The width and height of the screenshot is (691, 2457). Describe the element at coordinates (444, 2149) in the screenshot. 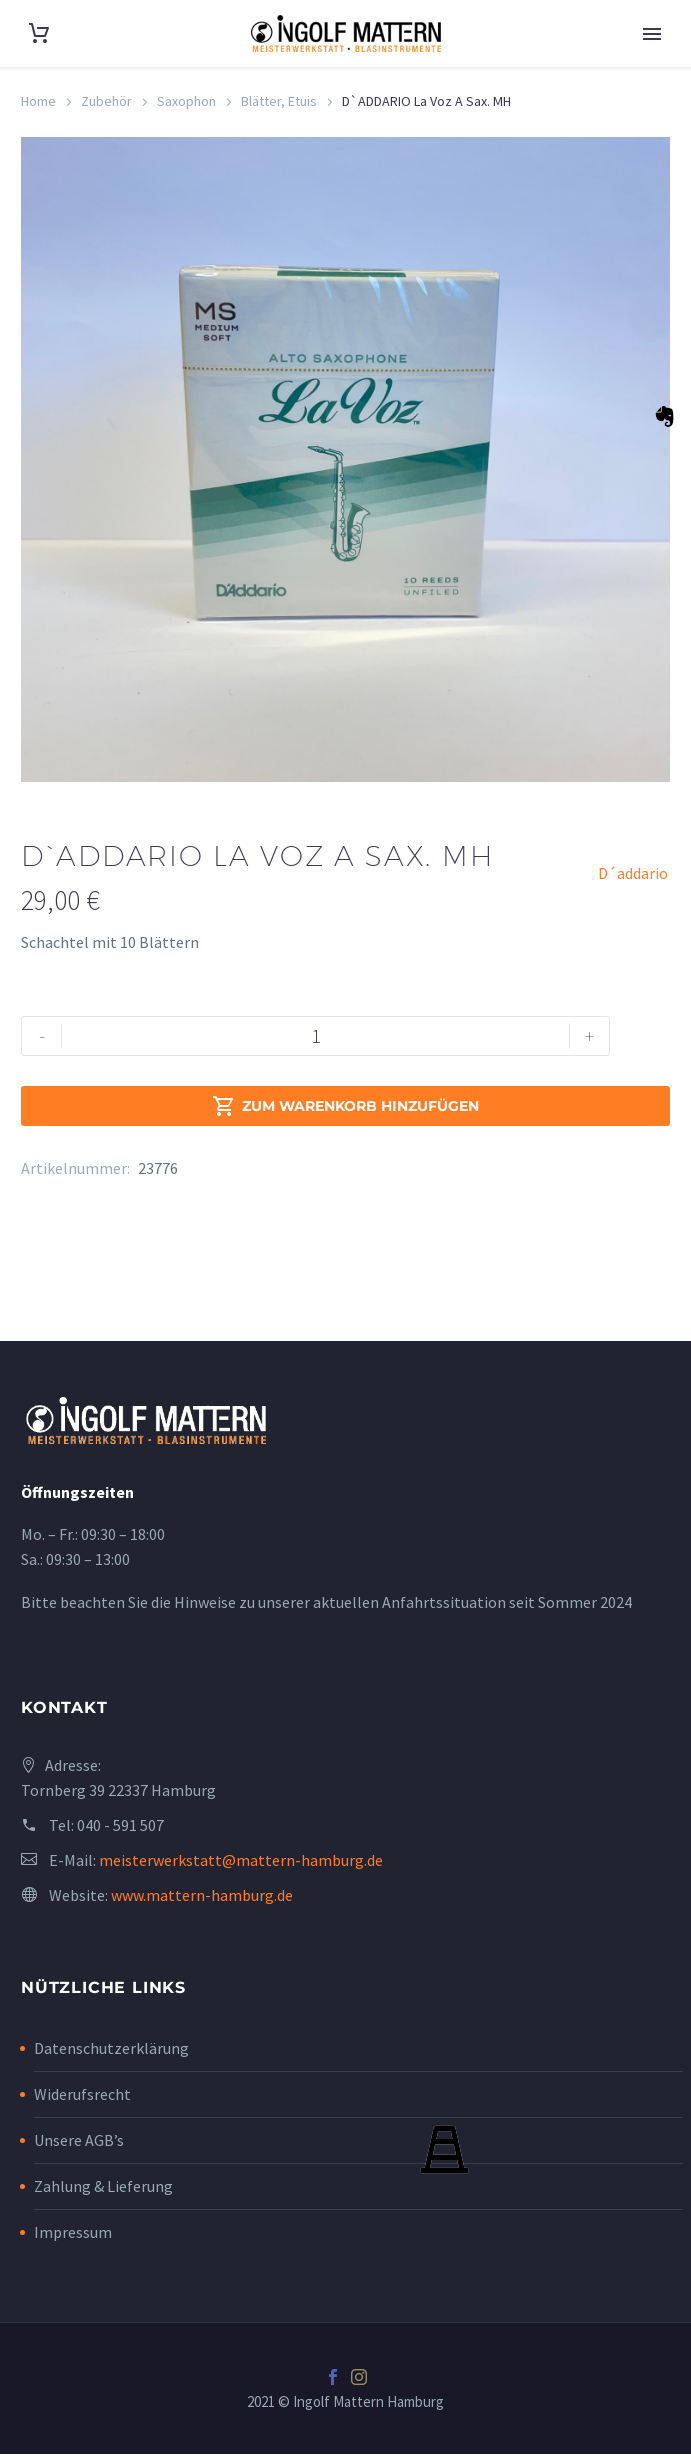

I see `indicates a road closure or blocked area` at that location.